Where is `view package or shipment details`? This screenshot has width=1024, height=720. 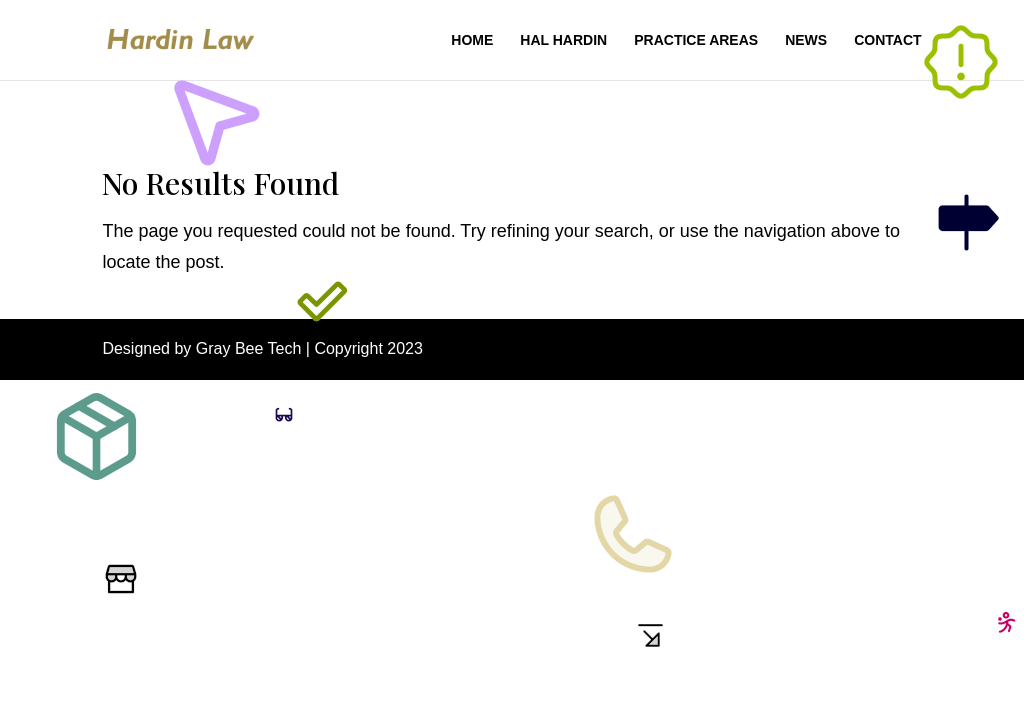 view package or shipment details is located at coordinates (96, 436).